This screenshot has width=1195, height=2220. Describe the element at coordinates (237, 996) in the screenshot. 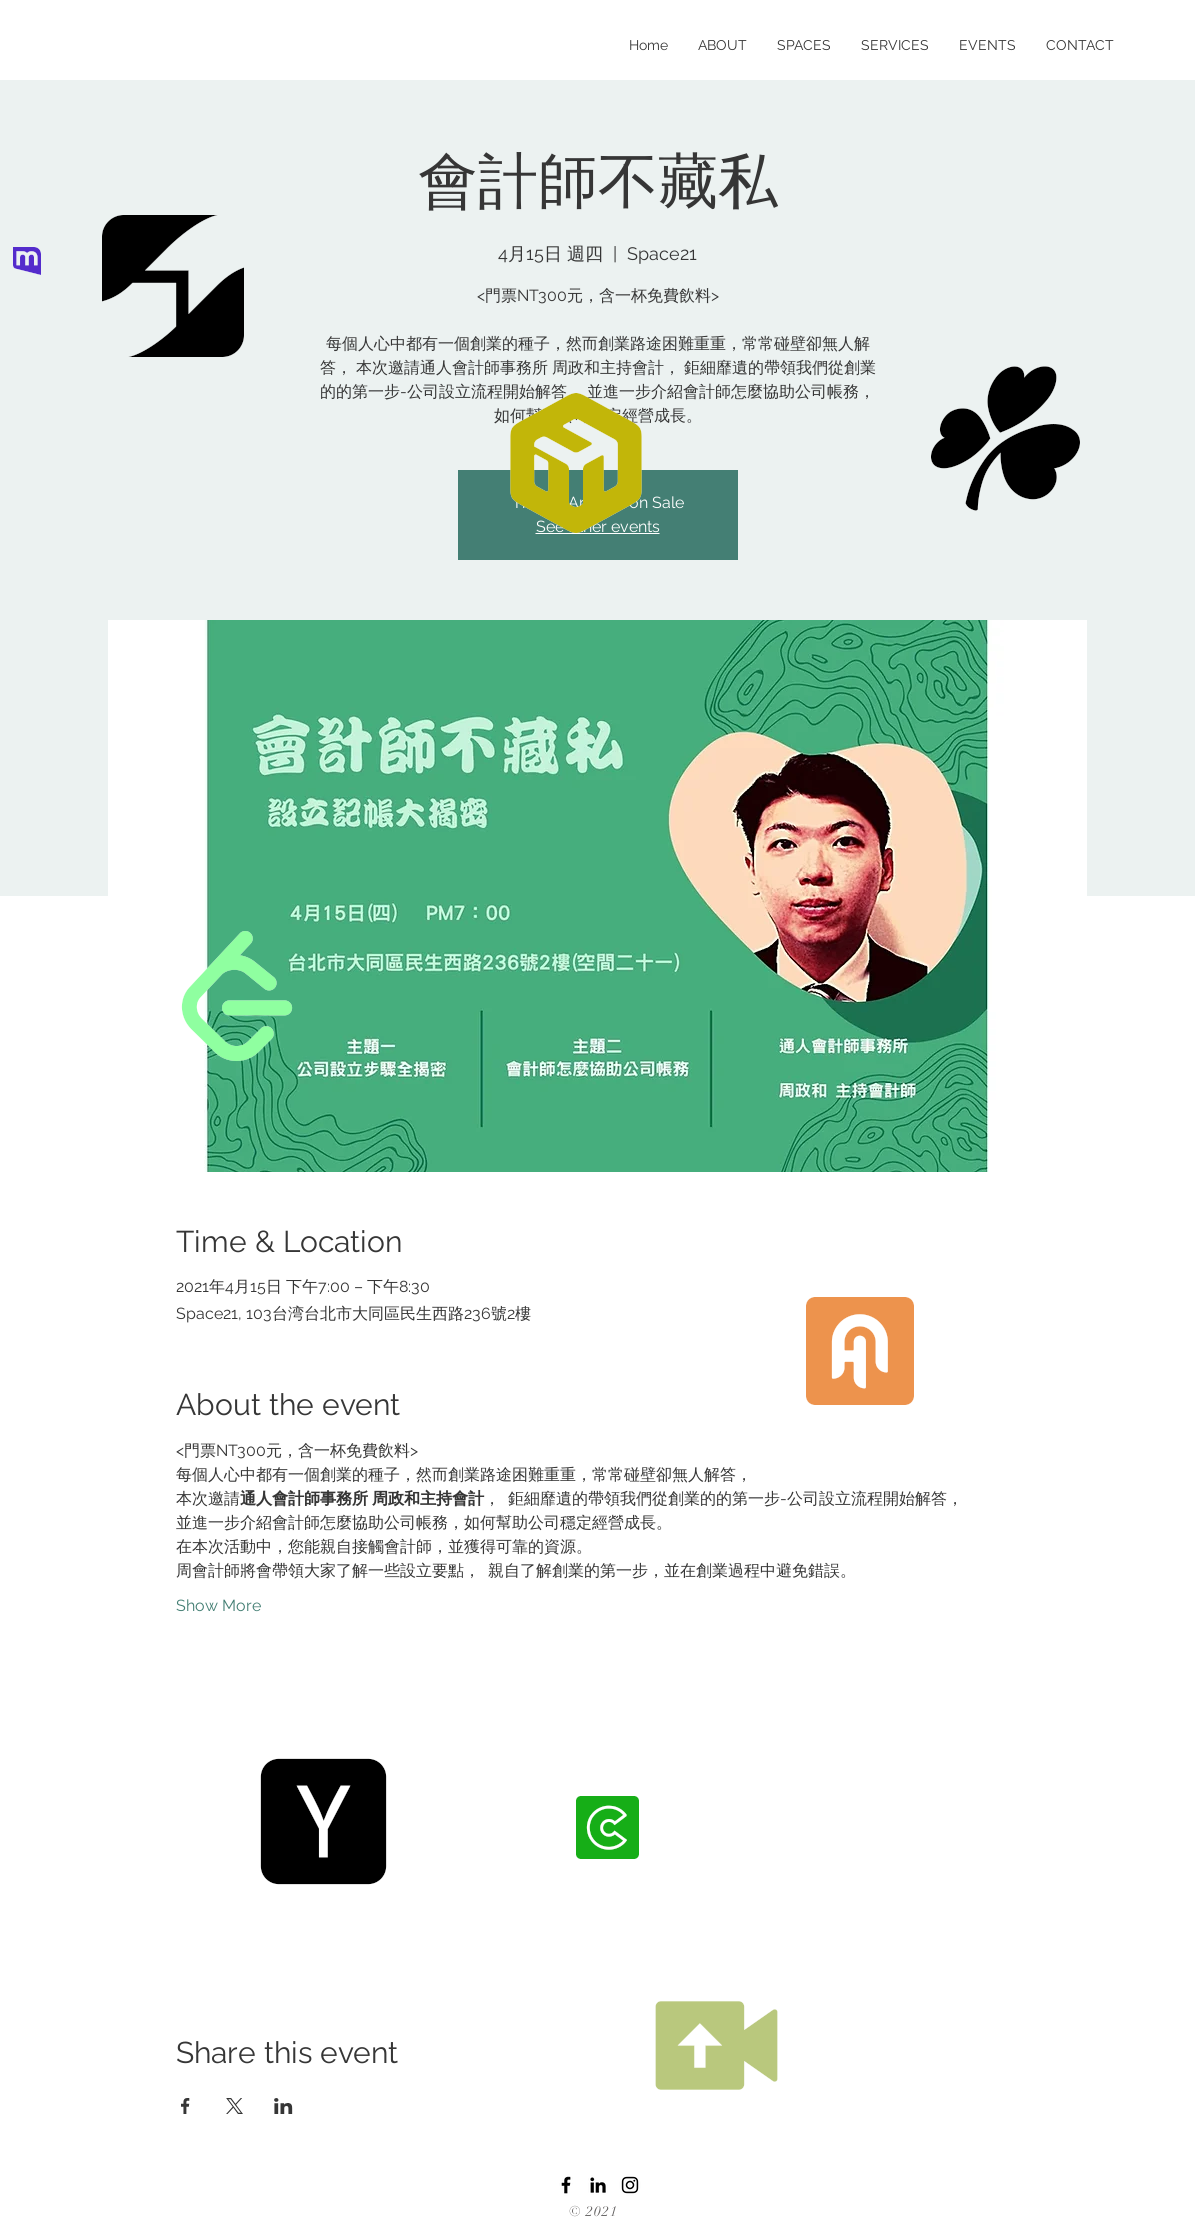

I see `open leetcode app or website` at that location.